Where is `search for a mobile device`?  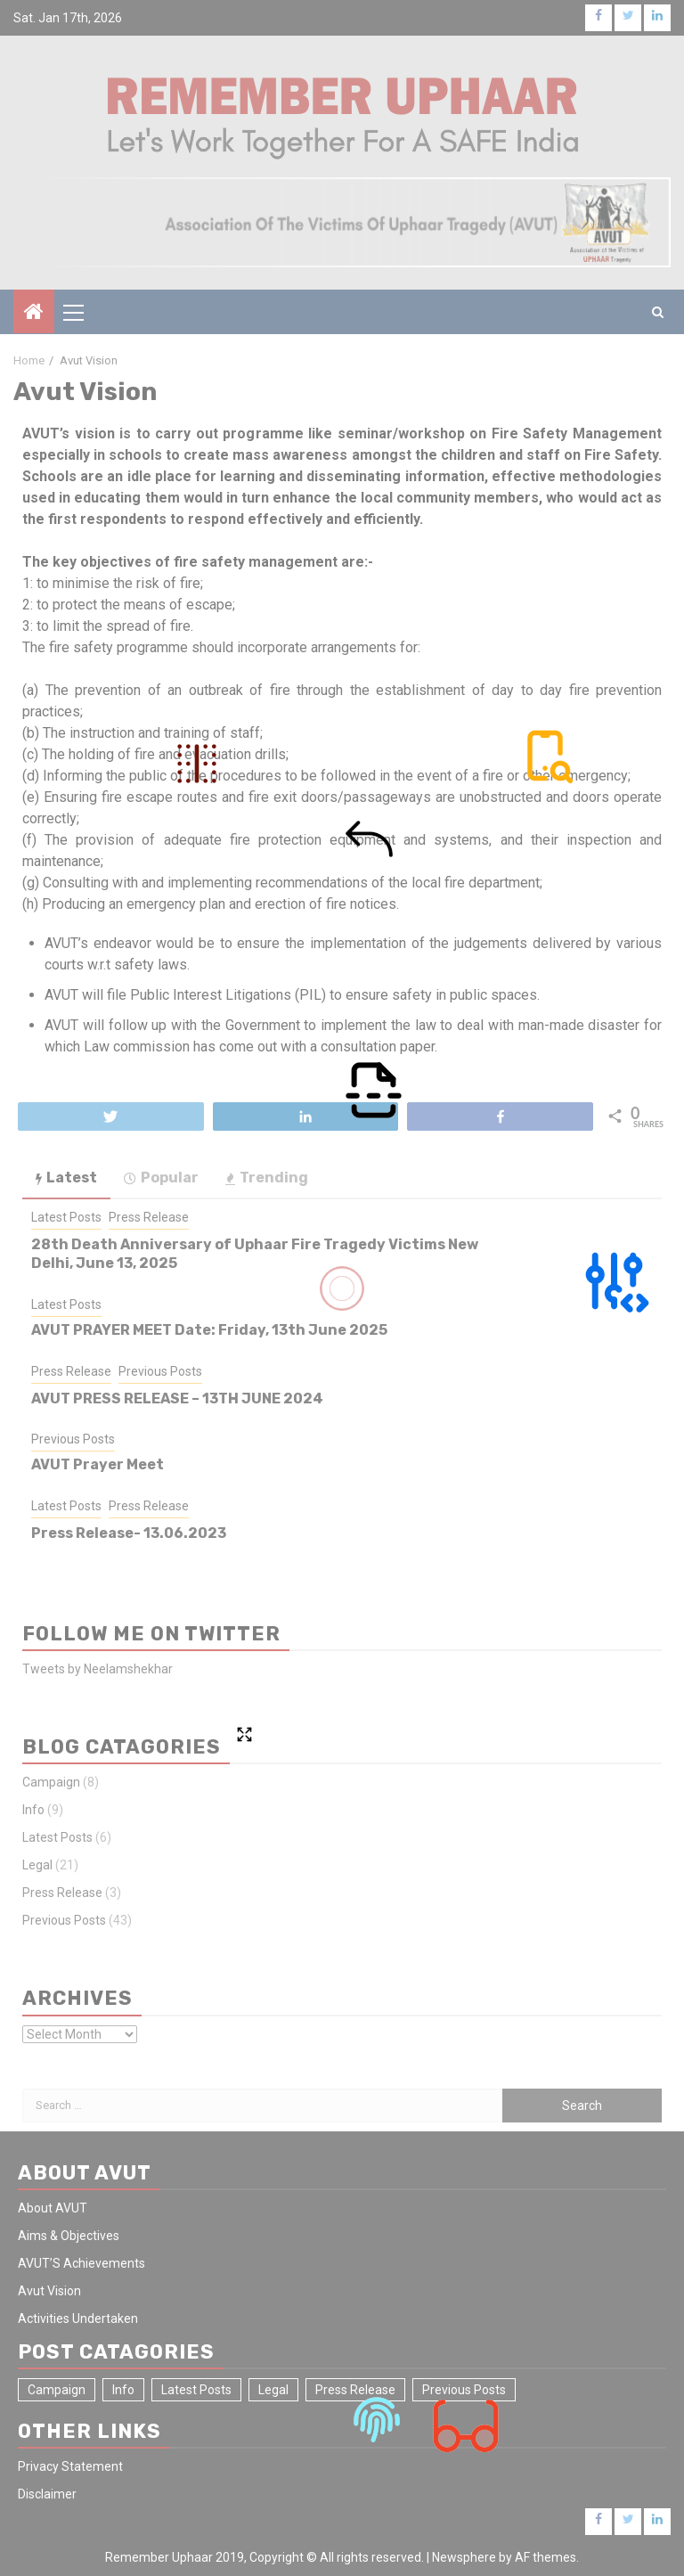
search for a mobile device is located at coordinates (545, 756).